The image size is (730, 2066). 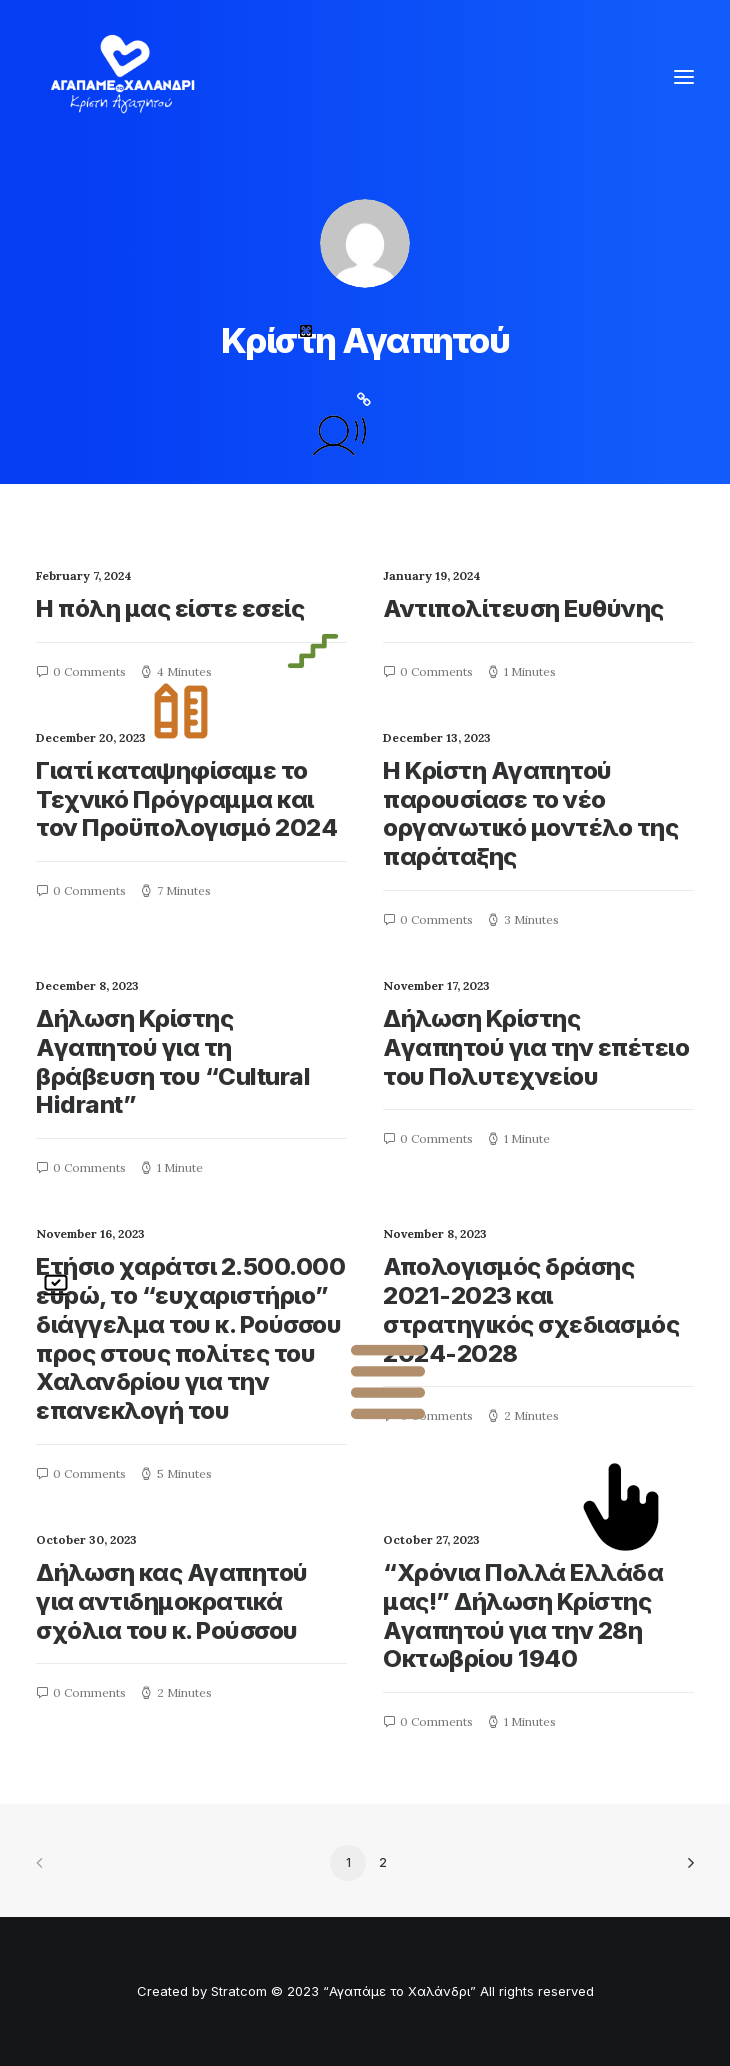 What do you see at coordinates (181, 712) in the screenshot?
I see `access design or drawing tools` at bounding box center [181, 712].